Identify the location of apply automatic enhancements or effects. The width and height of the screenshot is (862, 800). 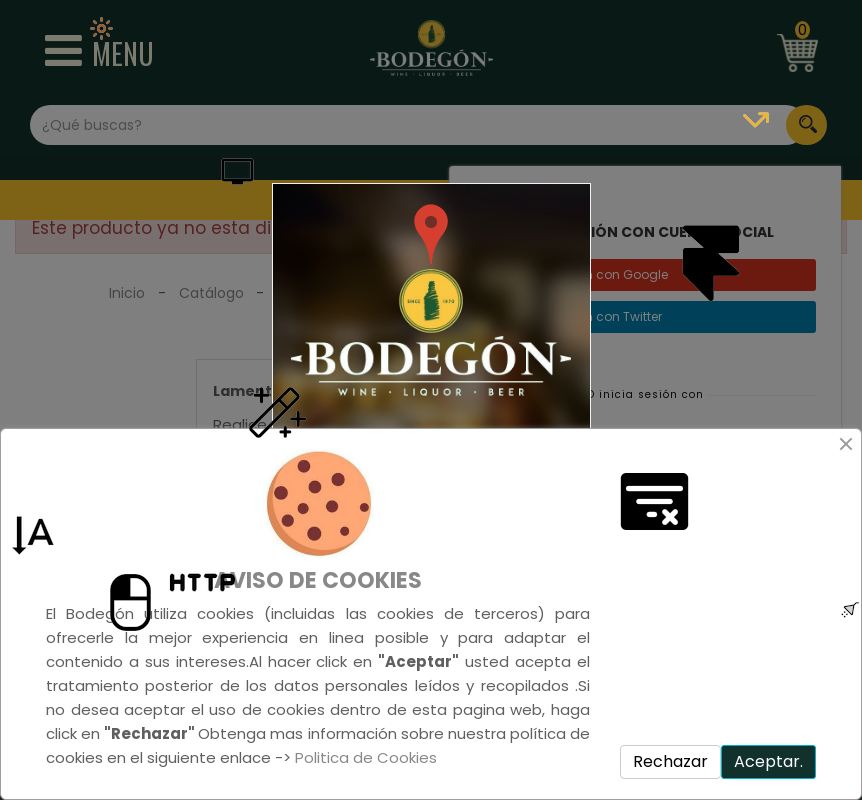
(274, 412).